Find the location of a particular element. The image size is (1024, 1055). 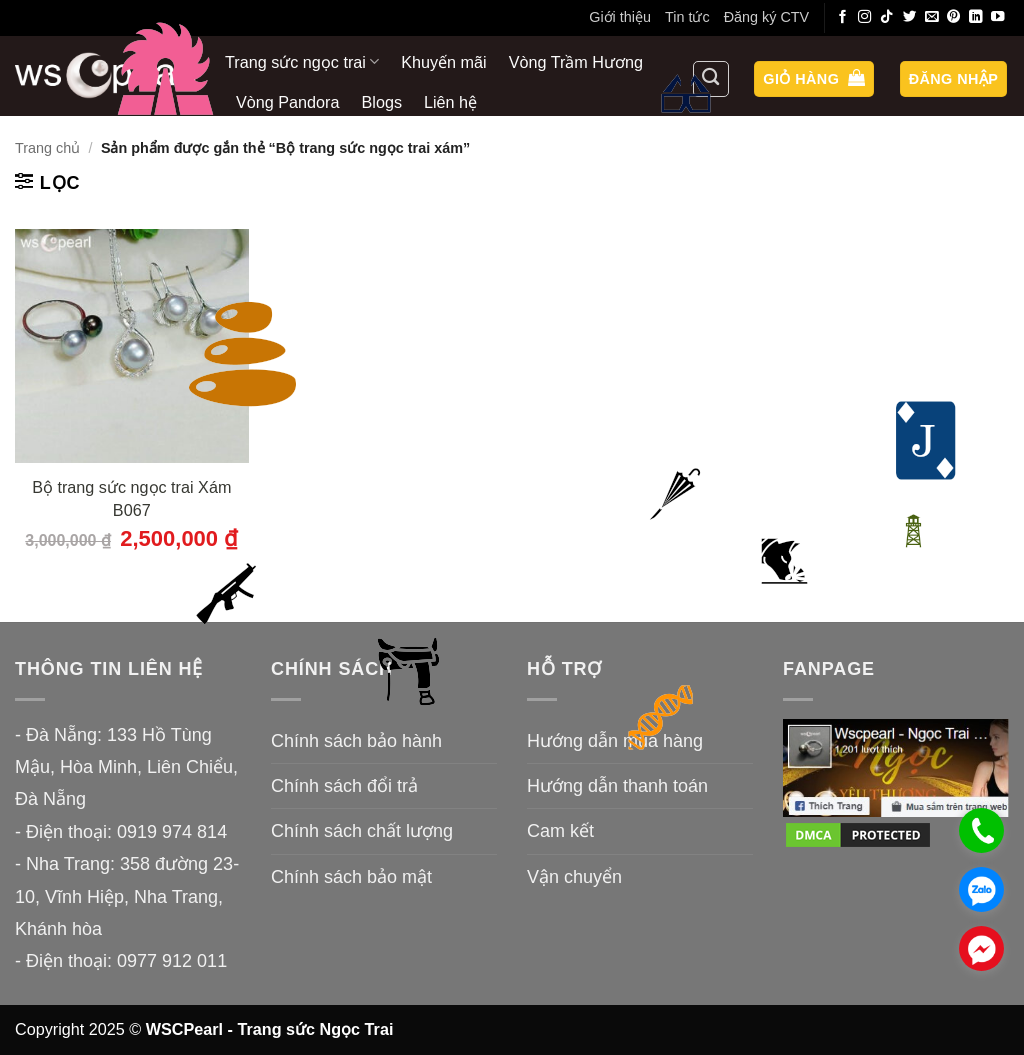

enable 3D viewing mode is located at coordinates (686, 93).